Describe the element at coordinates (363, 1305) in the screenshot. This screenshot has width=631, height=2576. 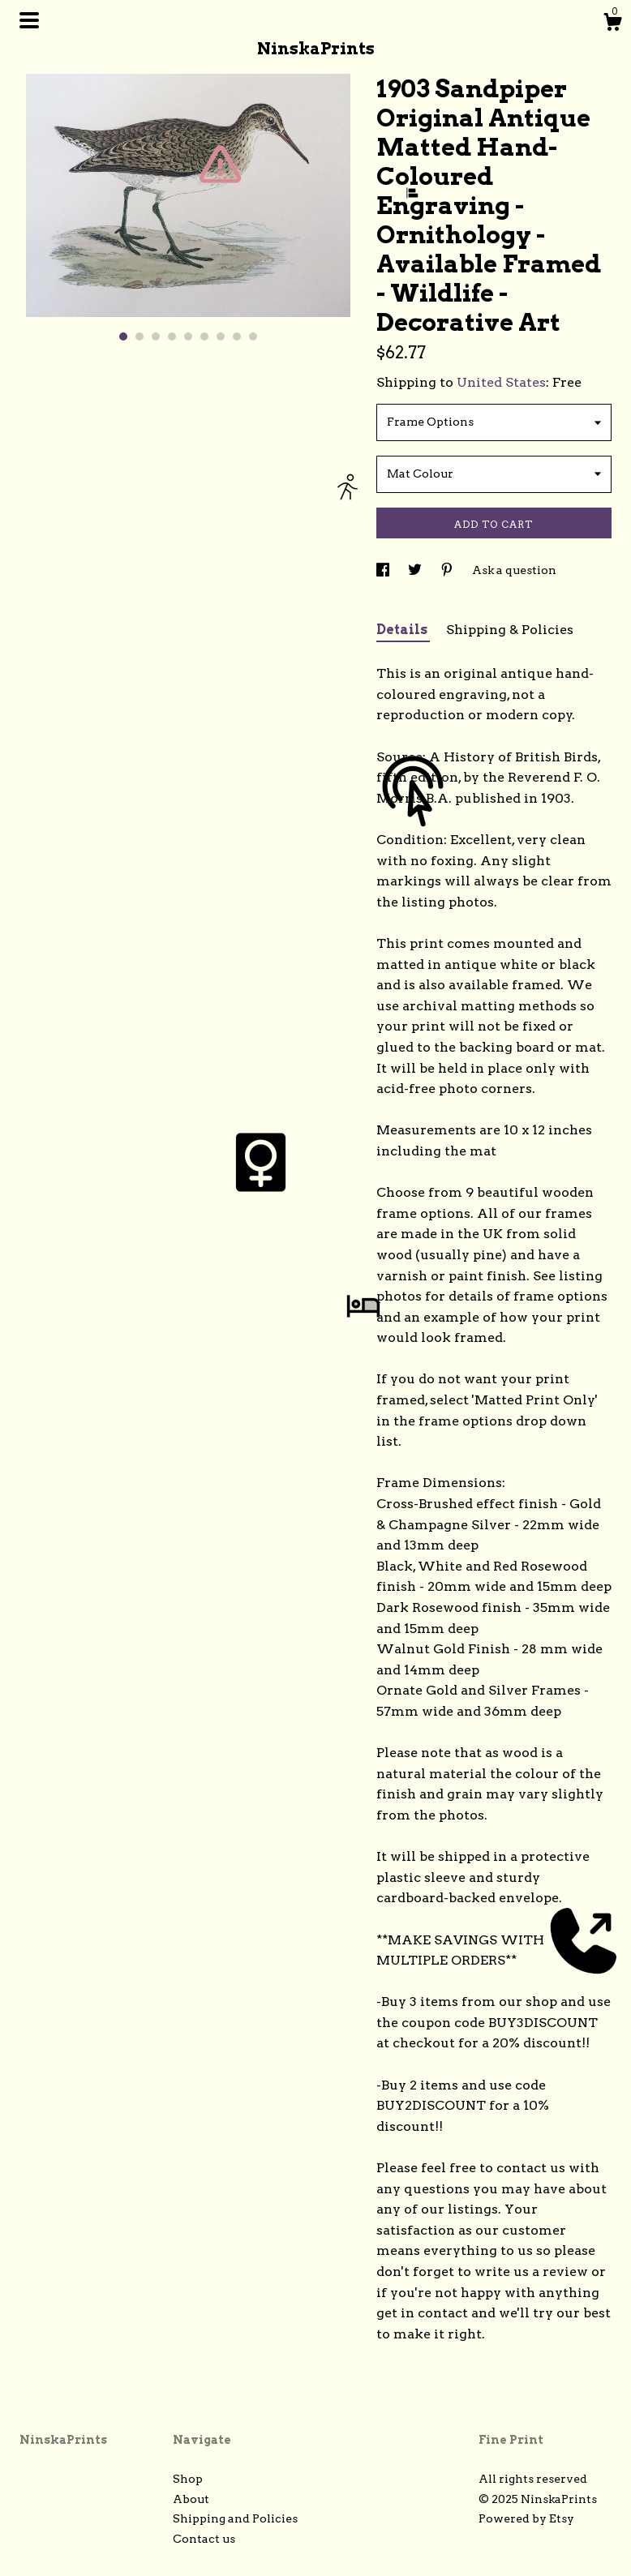
I see `find nearby hotels or accommodations` at that location.